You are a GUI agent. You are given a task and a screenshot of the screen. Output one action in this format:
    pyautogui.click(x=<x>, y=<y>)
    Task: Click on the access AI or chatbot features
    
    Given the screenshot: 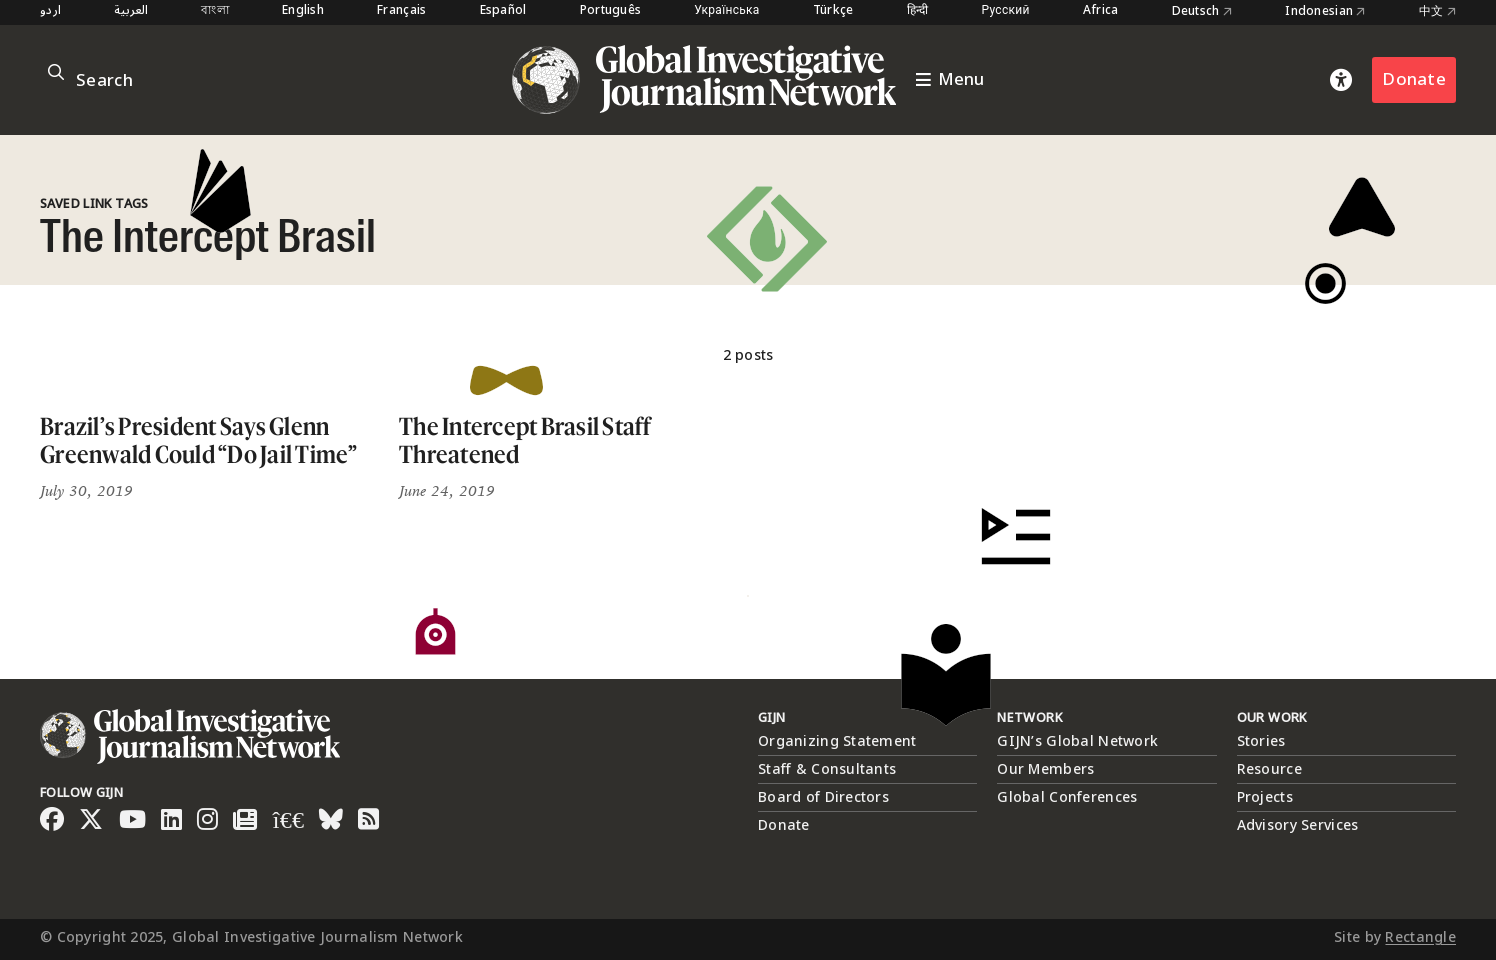 What is the action you would take?
    pyautogui.click(x=435, y=632)
    